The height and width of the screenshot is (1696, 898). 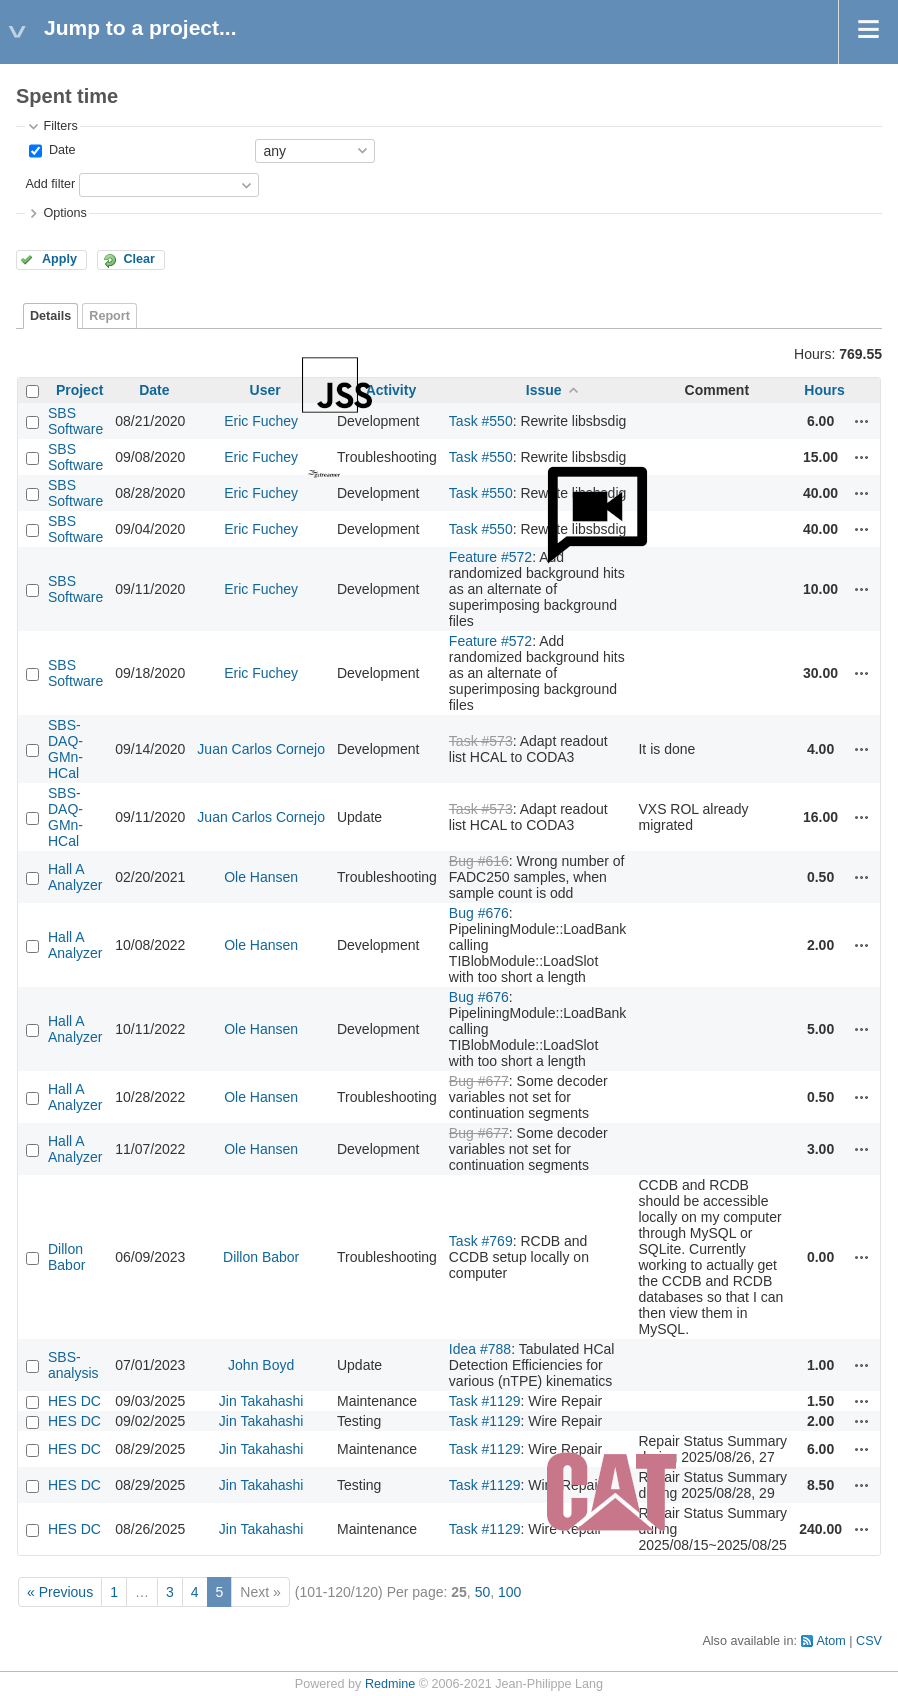 I want to click on JSS (JavaScript Style Sheets) library logo, so click(x=337, y=385).